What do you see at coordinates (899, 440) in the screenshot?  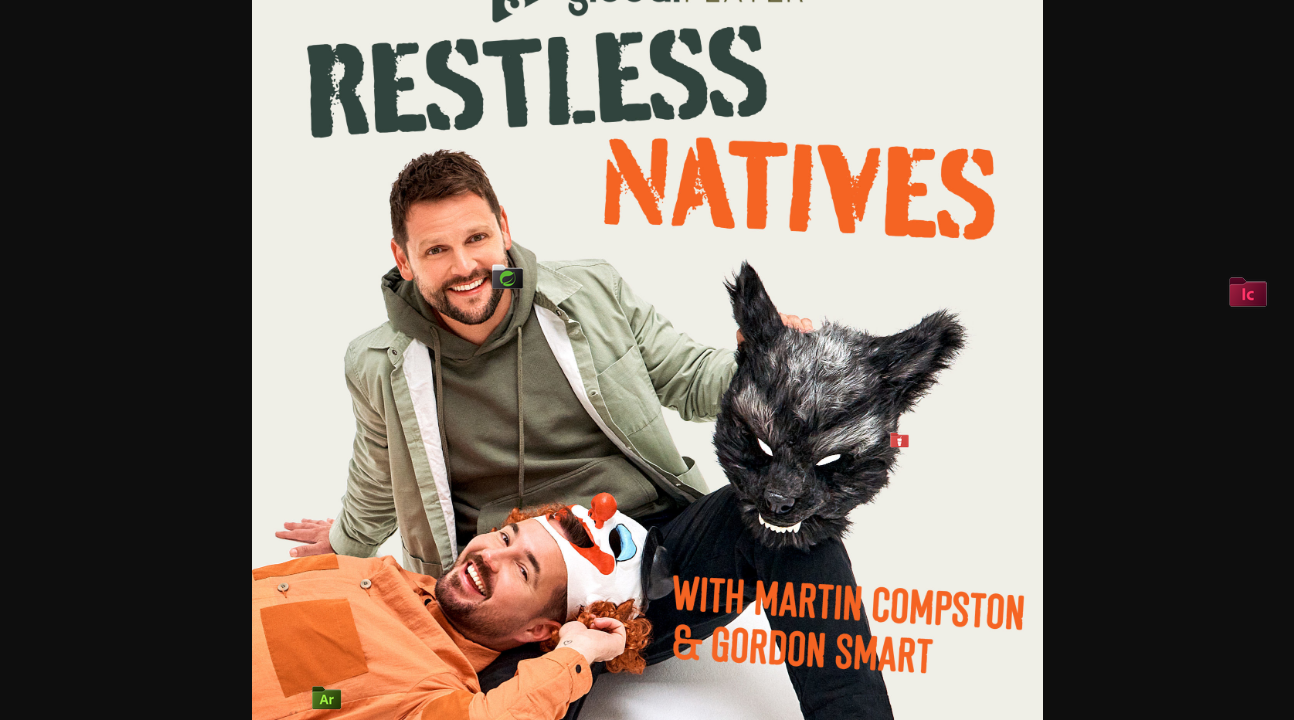 I see `open gulp project folder` at bounding box center [899, 440].